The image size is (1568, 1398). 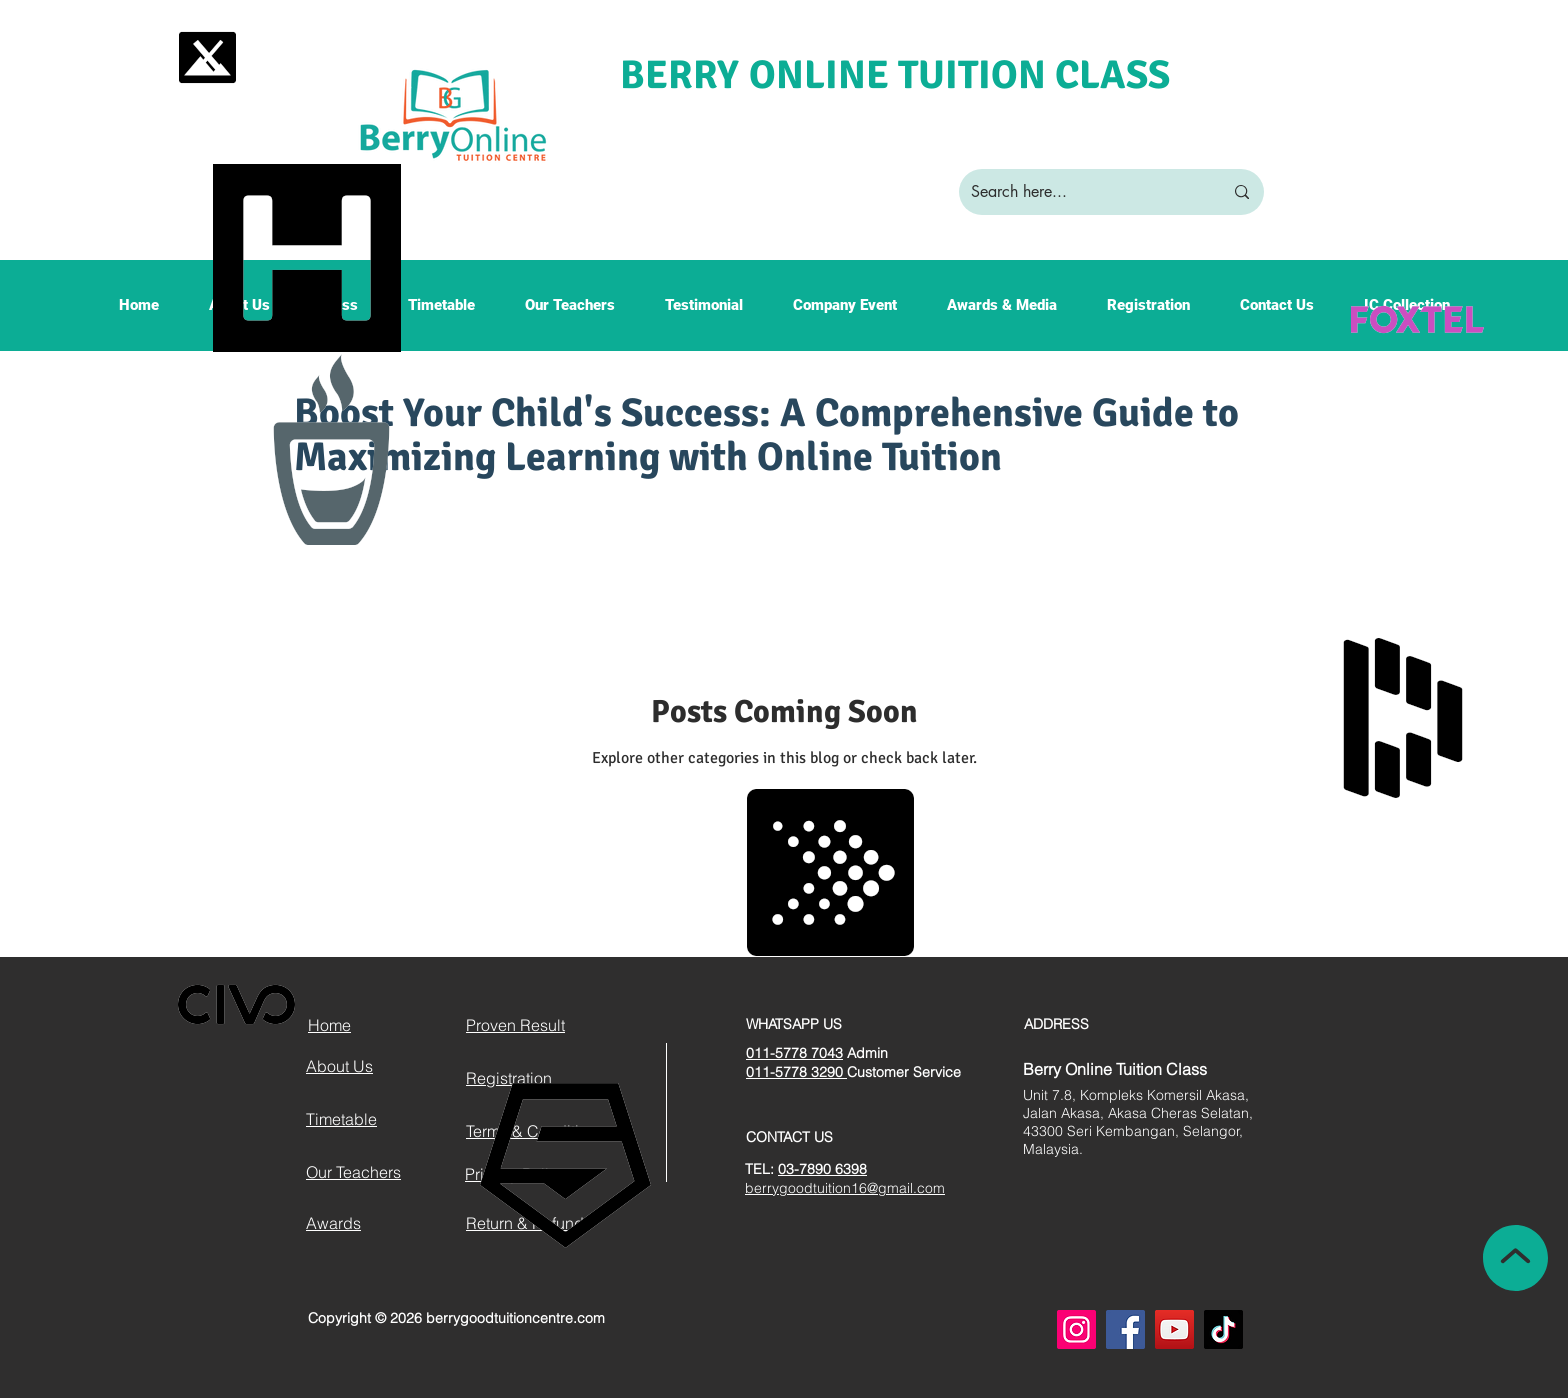 I want to click on mocha javascript testing framework logo, so click(x=331, y=449).